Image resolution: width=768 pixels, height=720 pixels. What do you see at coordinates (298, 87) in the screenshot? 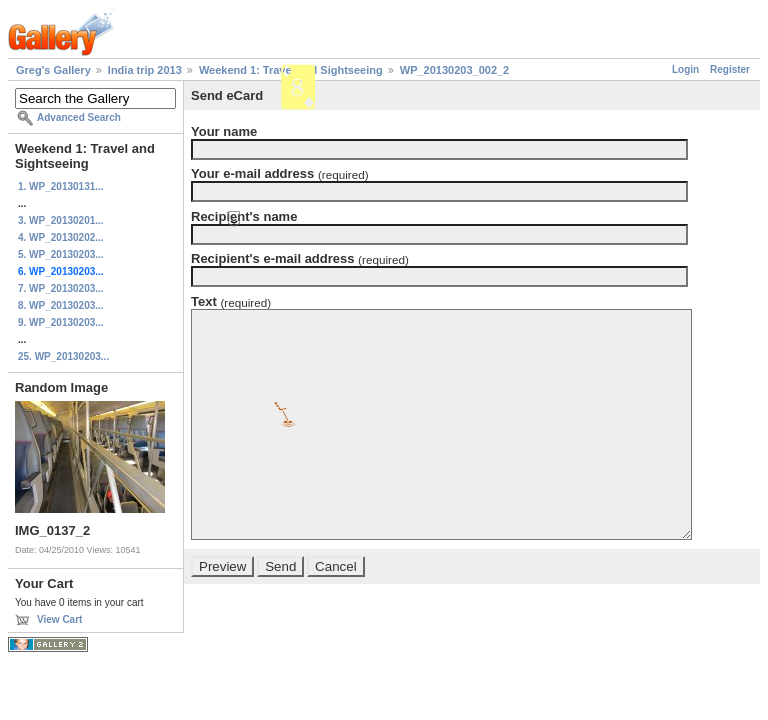
I see `play the 8 of diamonds card` at bounding box center [298, 87].